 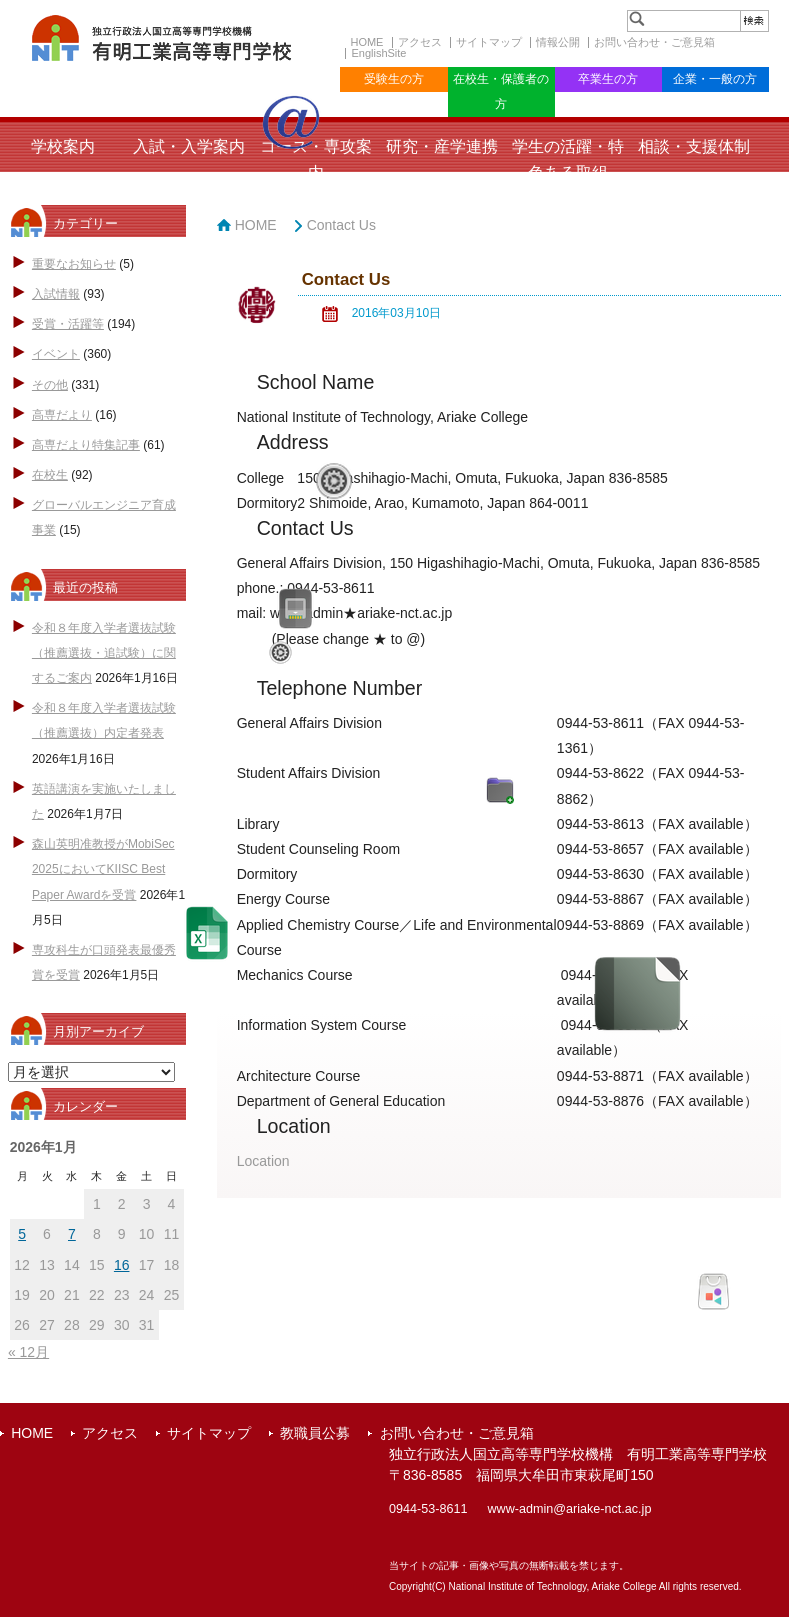 I want to click on view or edit document properties, so click(x=334, y=481).